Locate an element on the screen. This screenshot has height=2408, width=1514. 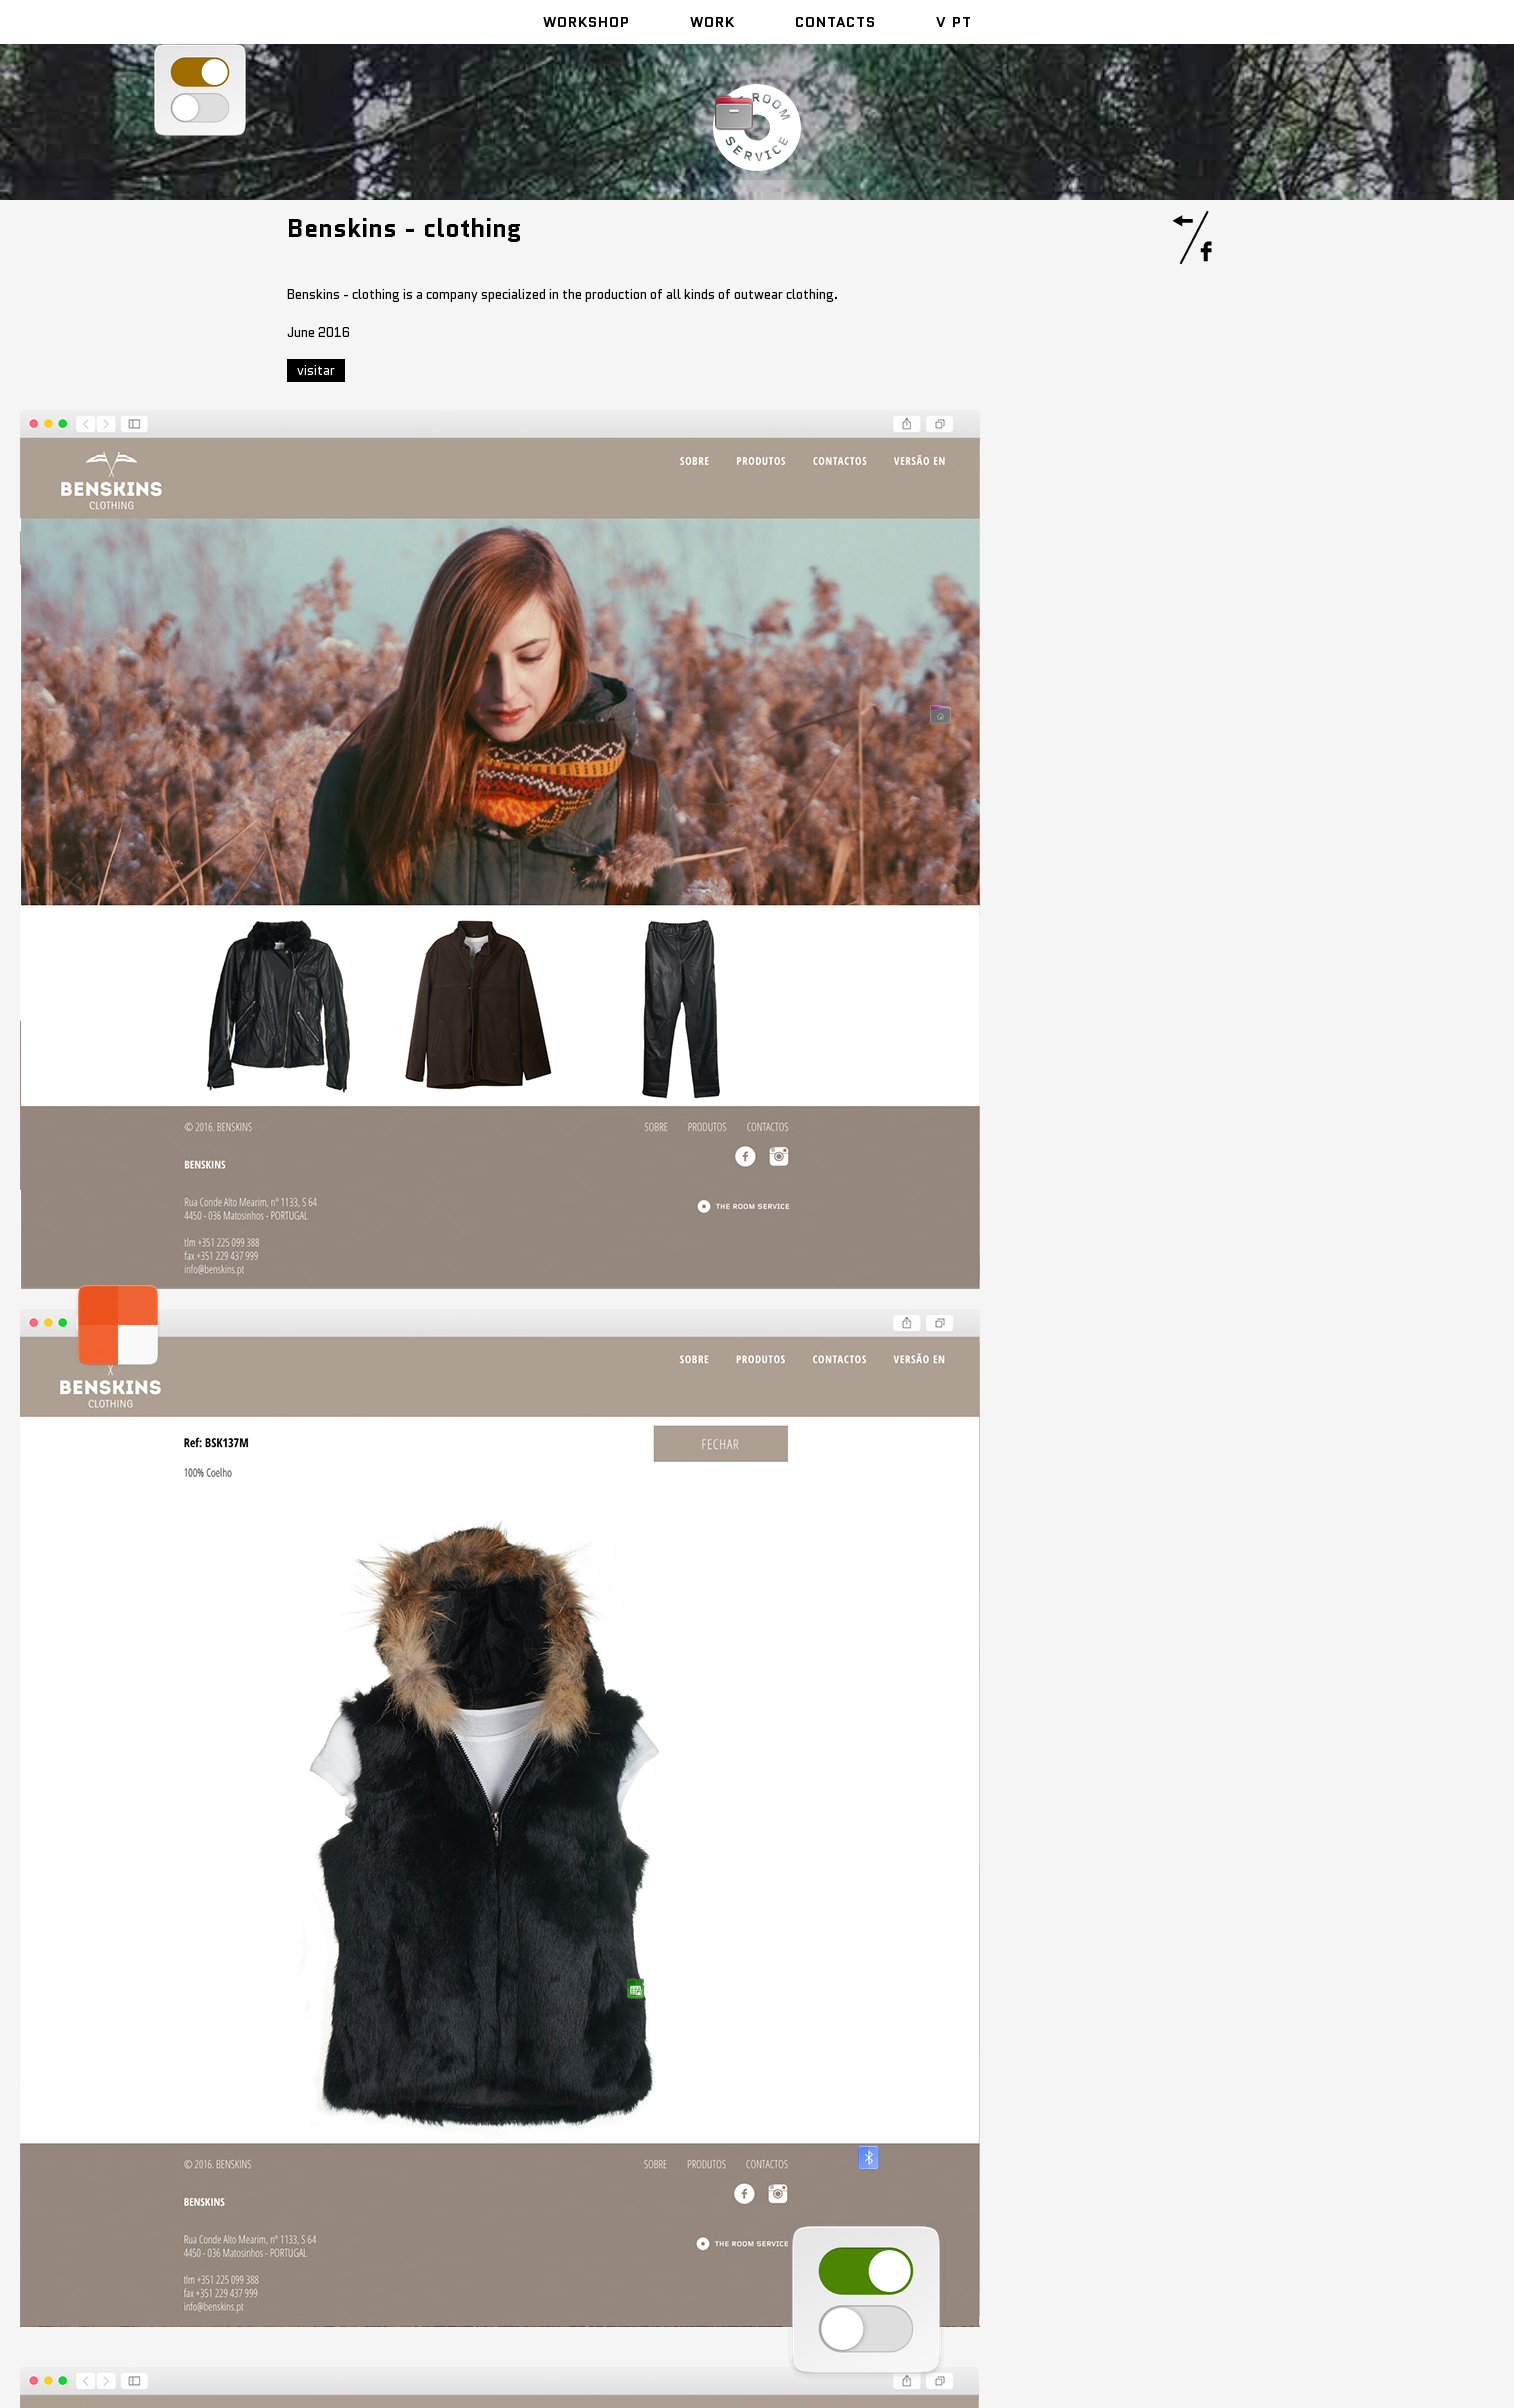
access your home folder is located at coordinates (940, 714).